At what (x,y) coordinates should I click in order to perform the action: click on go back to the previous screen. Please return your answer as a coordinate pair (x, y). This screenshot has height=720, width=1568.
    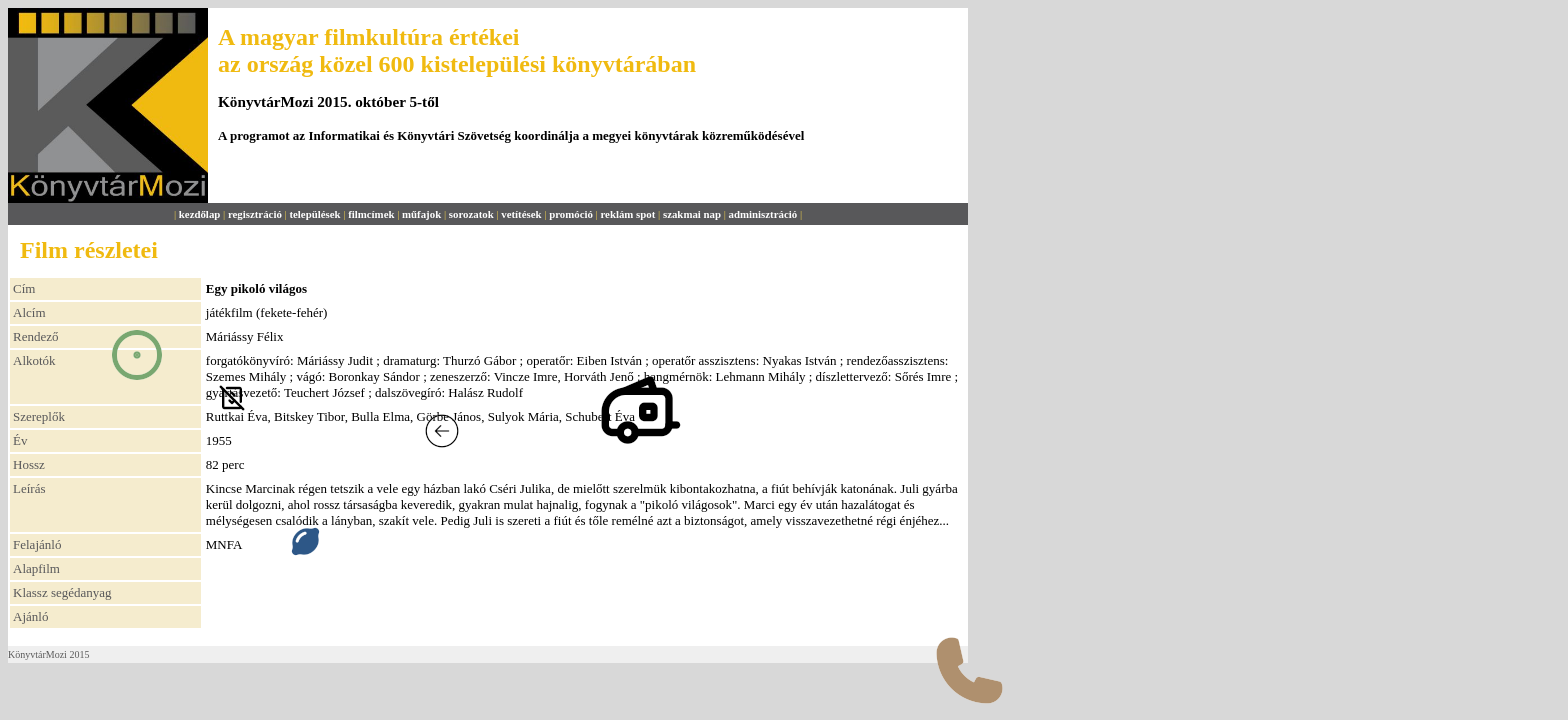
    Looking at the image, I should click on (442, 431).